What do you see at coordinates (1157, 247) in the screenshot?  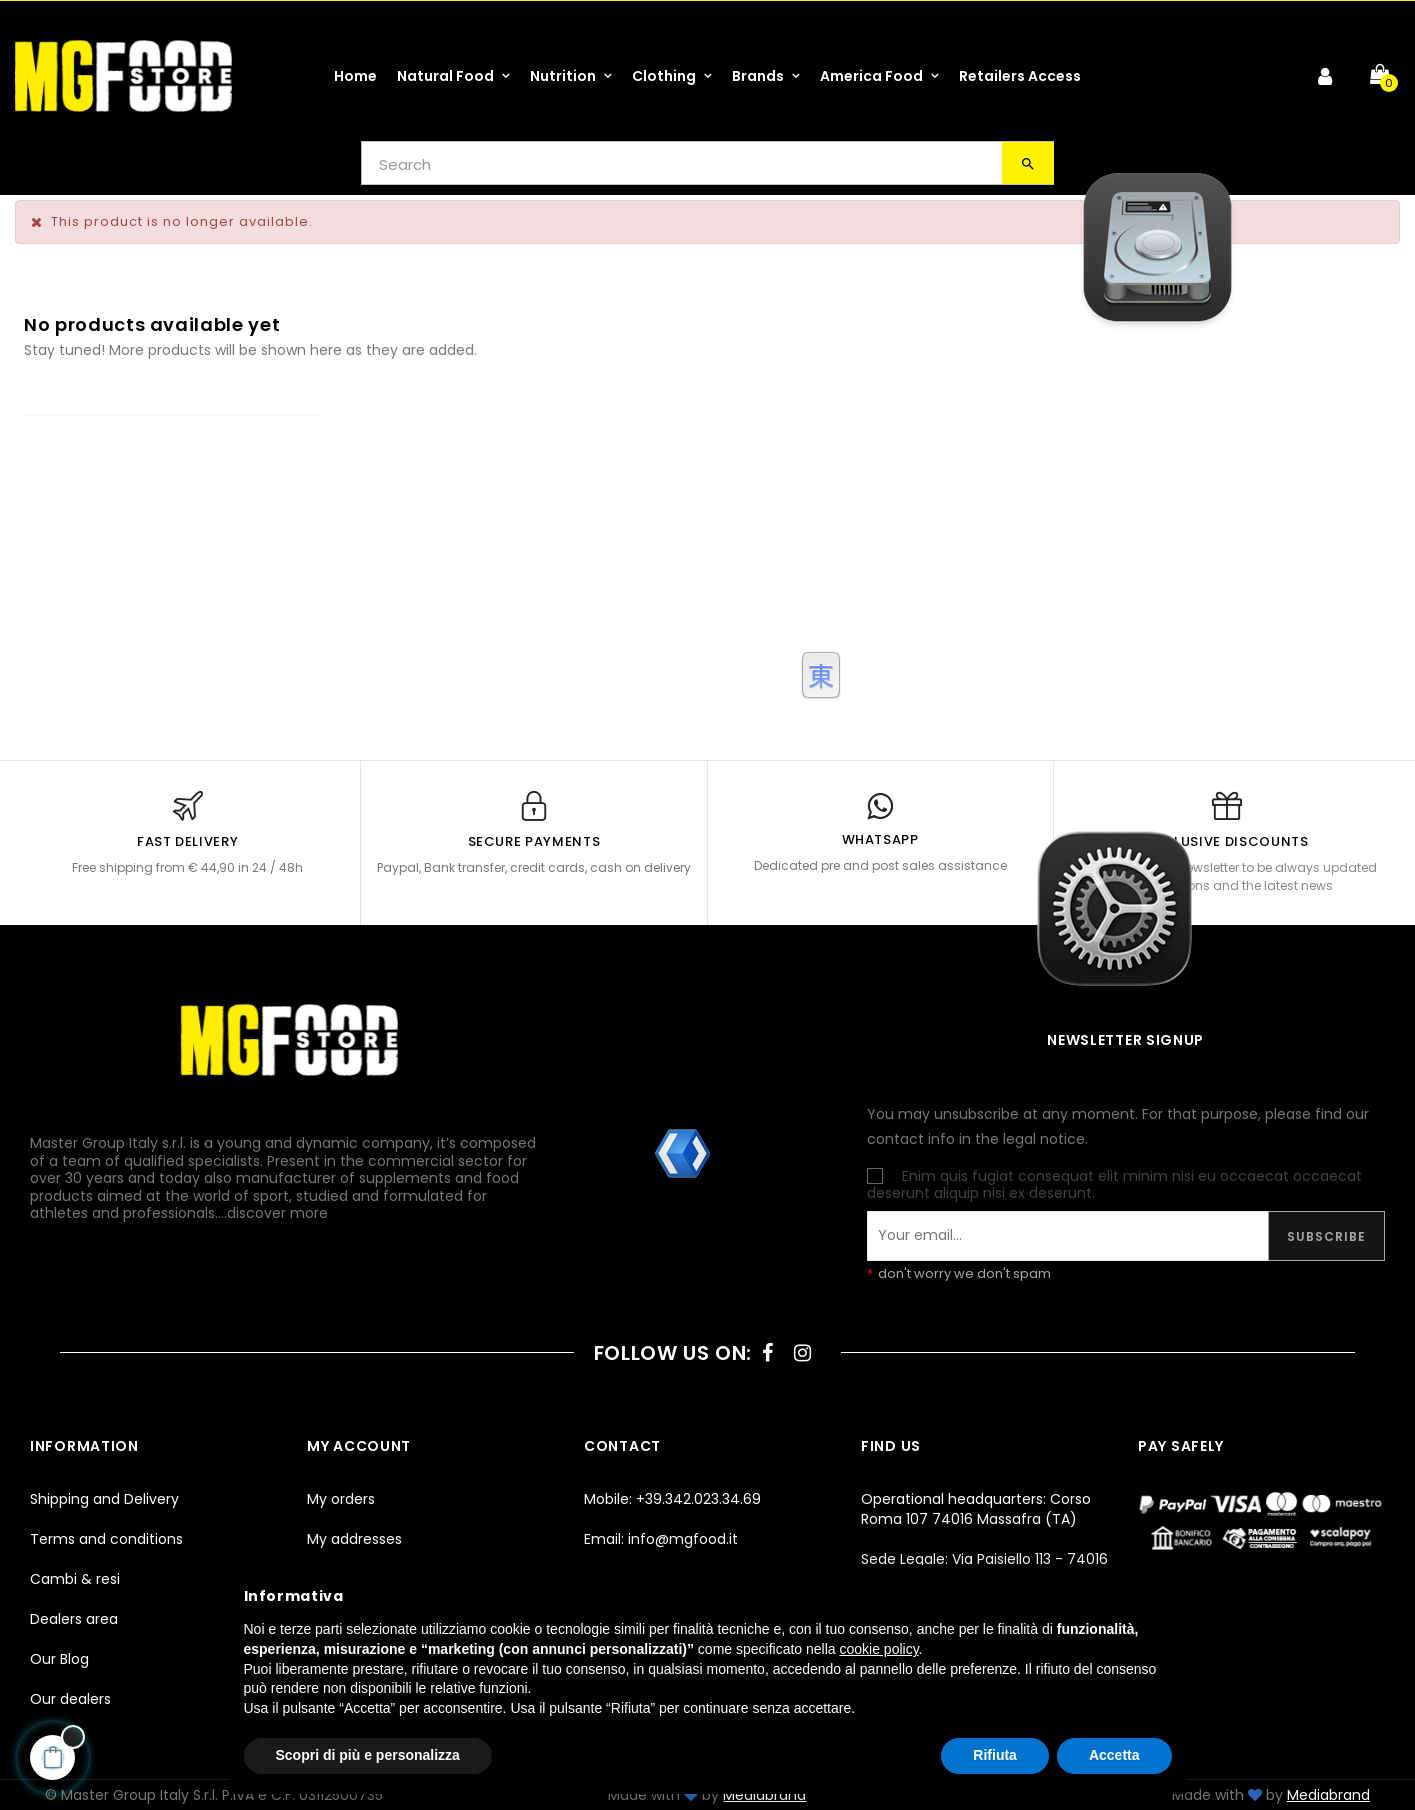 I see `open disk utility to manage storage drives` at bounding box center [1157, 247].